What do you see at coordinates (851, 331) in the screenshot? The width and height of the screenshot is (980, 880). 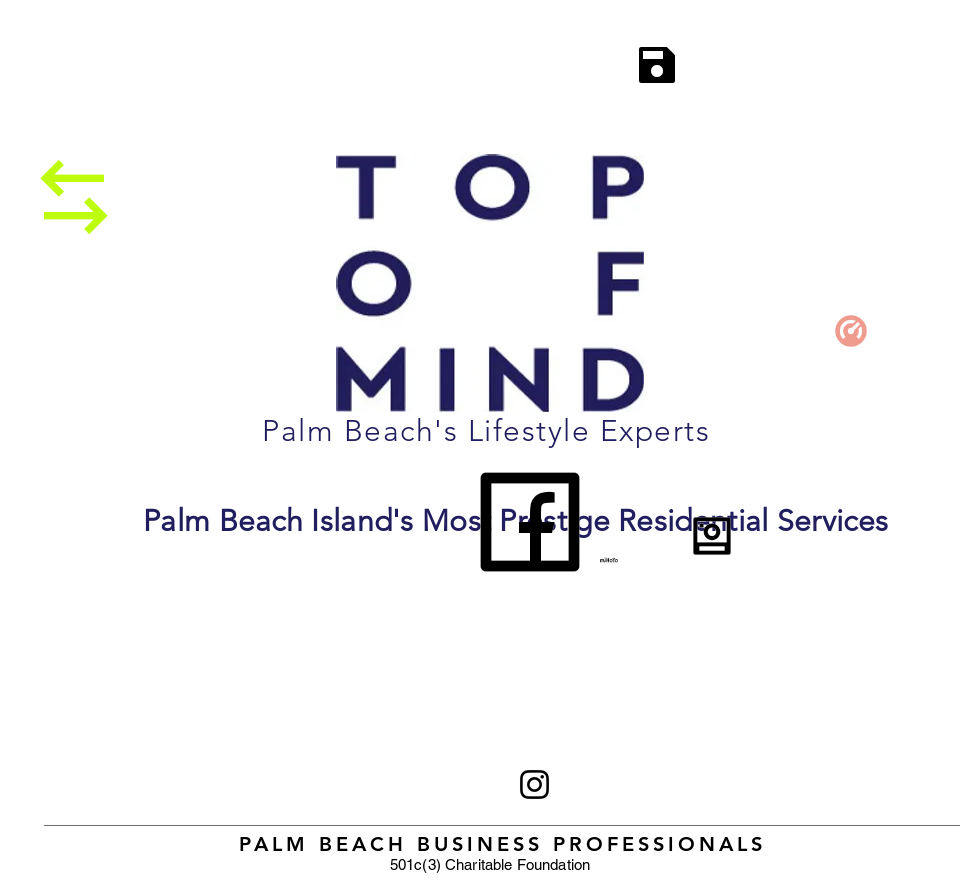 I see `open the dashboard` at bounding box center [851, 331].